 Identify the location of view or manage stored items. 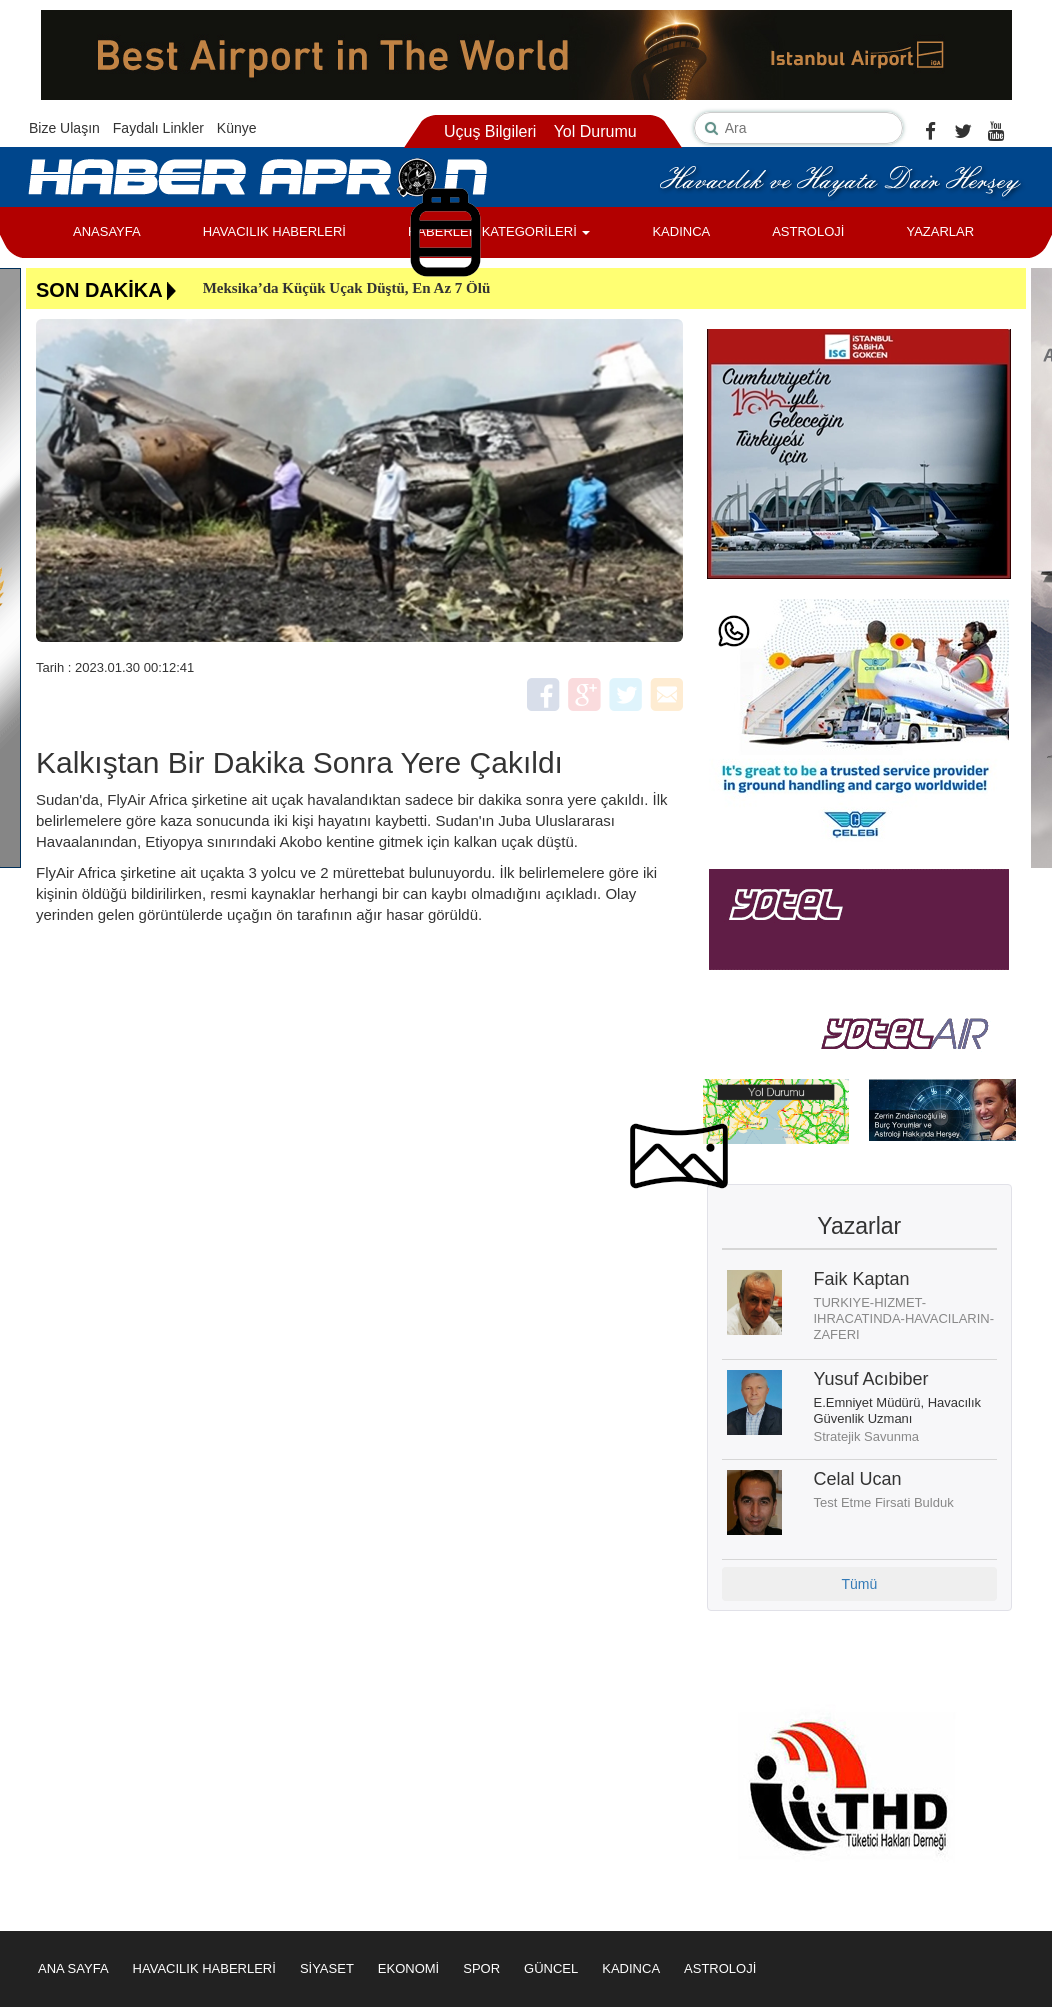
(445, 232).